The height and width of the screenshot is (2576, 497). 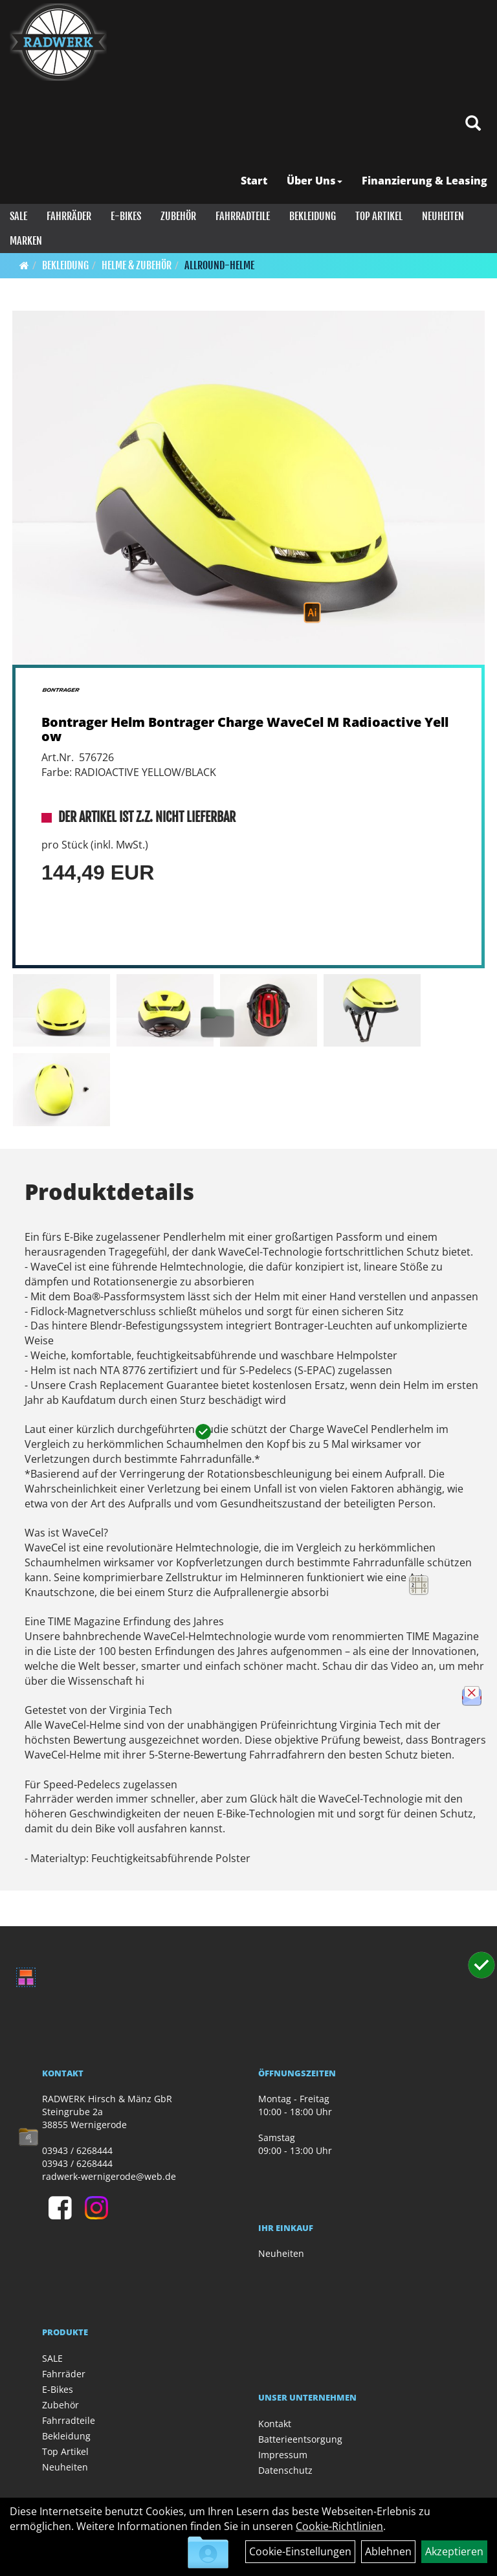 I want to click on confirm or approve an action, so click(x=481, y=1965).